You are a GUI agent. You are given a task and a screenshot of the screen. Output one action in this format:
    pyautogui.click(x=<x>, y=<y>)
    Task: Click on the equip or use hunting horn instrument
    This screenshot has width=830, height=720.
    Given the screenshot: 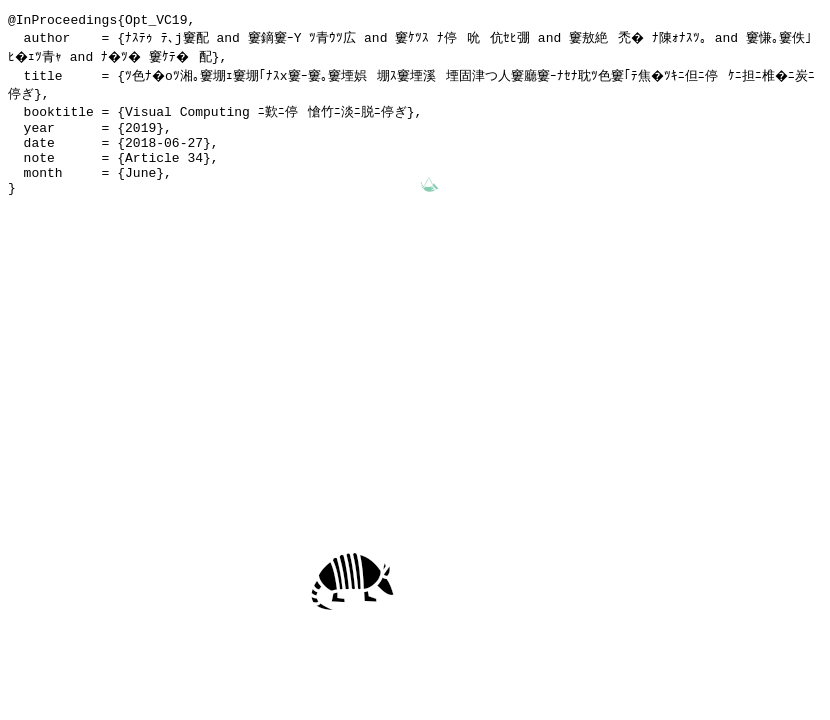 What is the action you would take?
    pyautogui.click(x=429, y=185)
    